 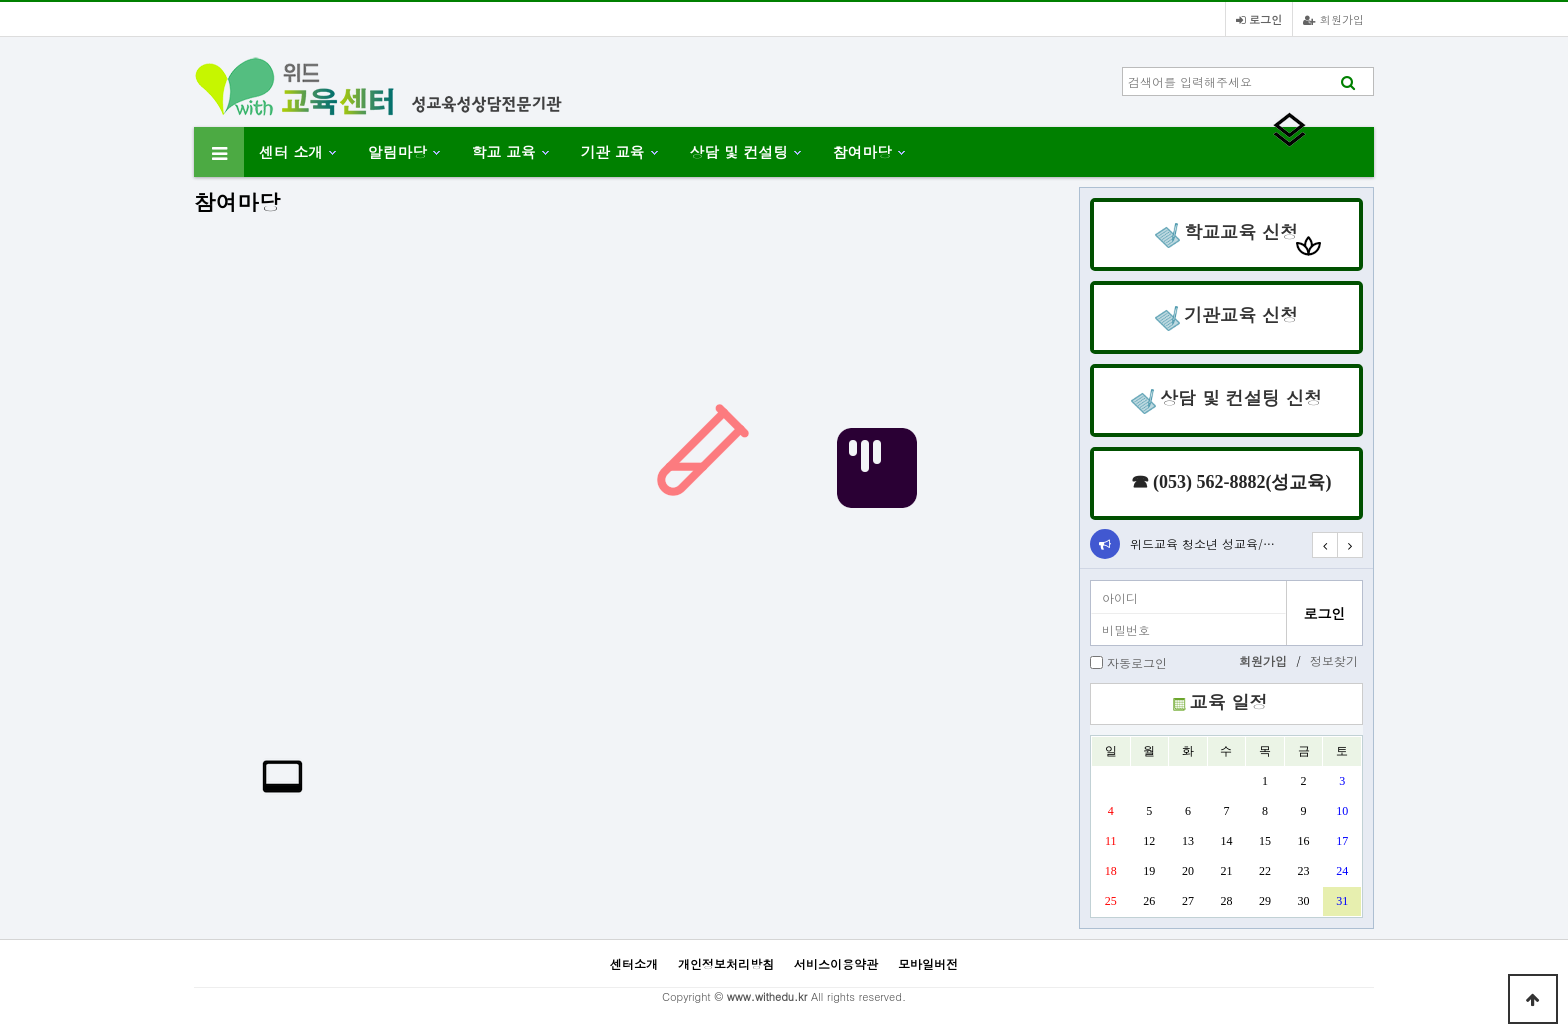 I want to click on video player with subtitle or caption bar, so click(x=282, y=776).